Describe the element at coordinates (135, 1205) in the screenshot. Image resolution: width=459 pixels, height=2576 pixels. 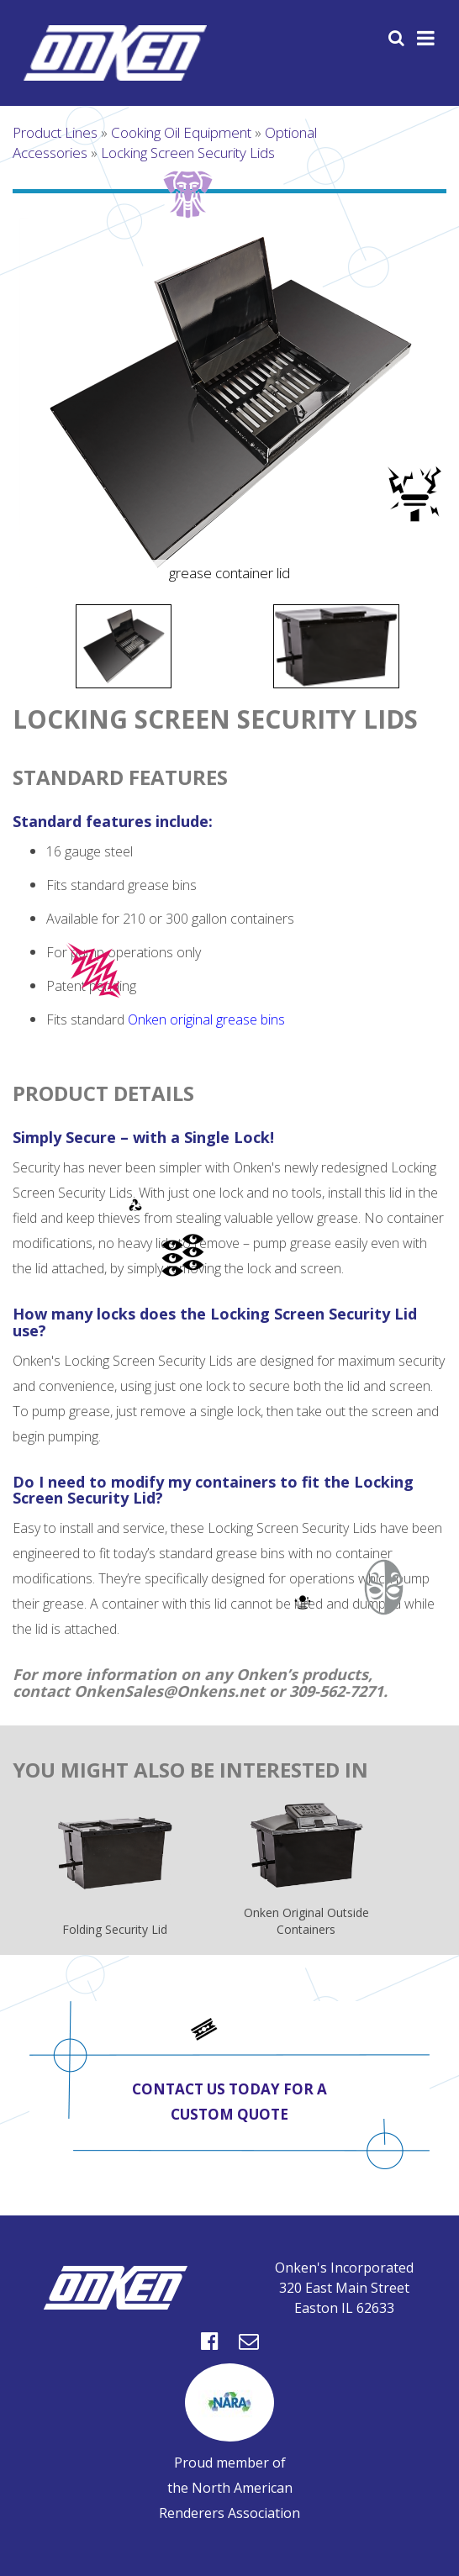
I see `collect or view shell items in game inventory` at that location.